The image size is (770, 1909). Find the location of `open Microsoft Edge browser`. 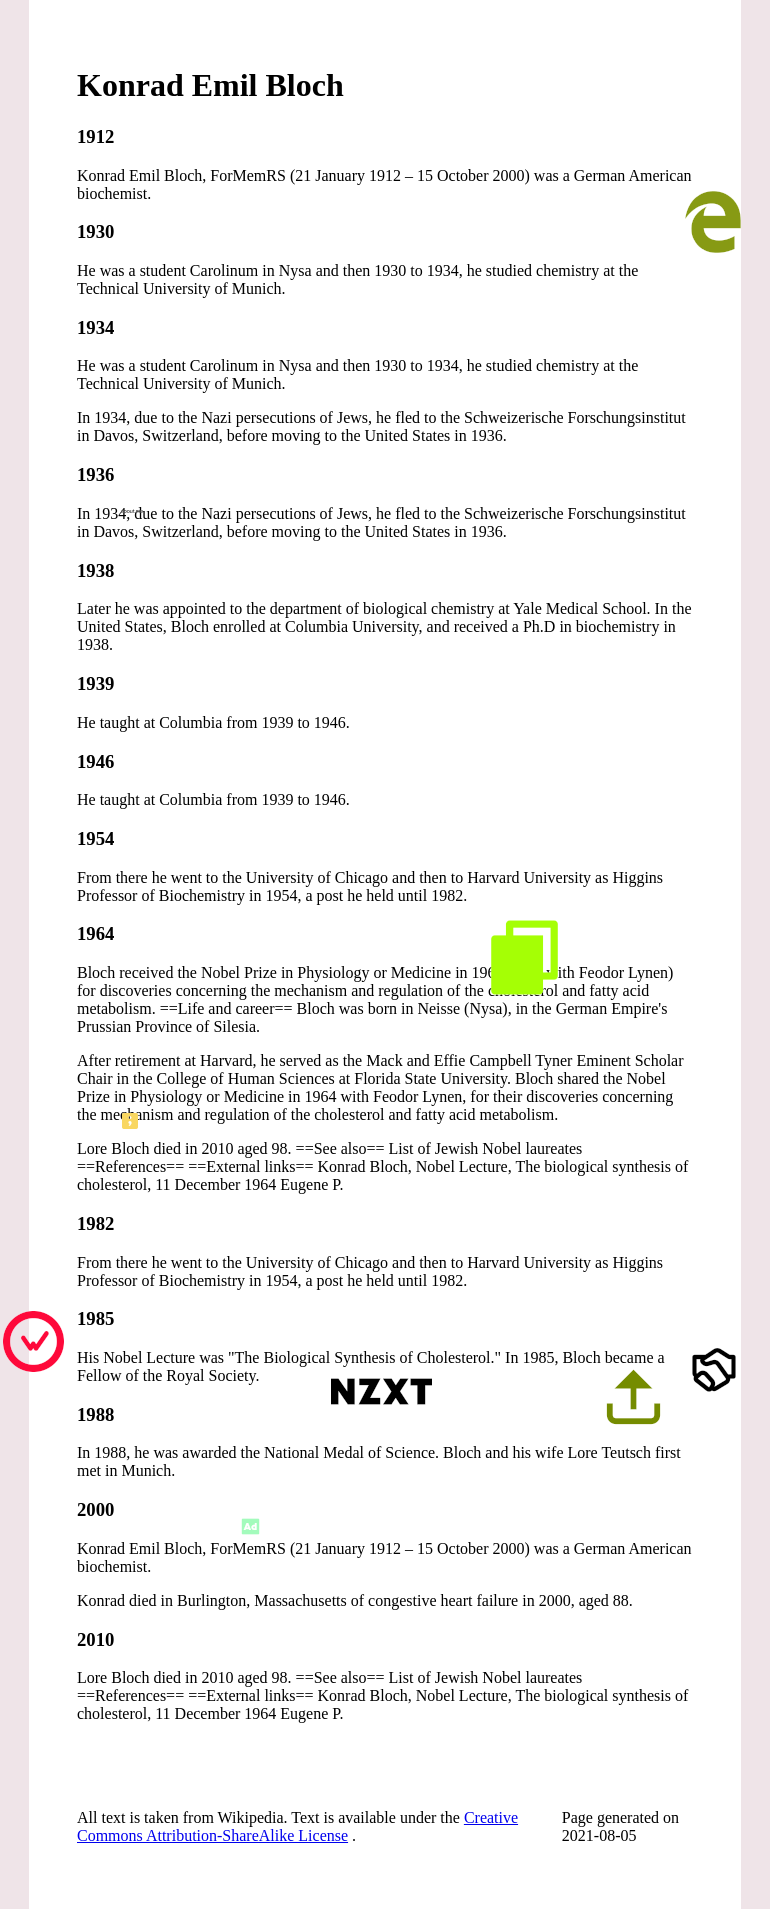

open Microsoft Edge browser is located at coordinates (713, 222).